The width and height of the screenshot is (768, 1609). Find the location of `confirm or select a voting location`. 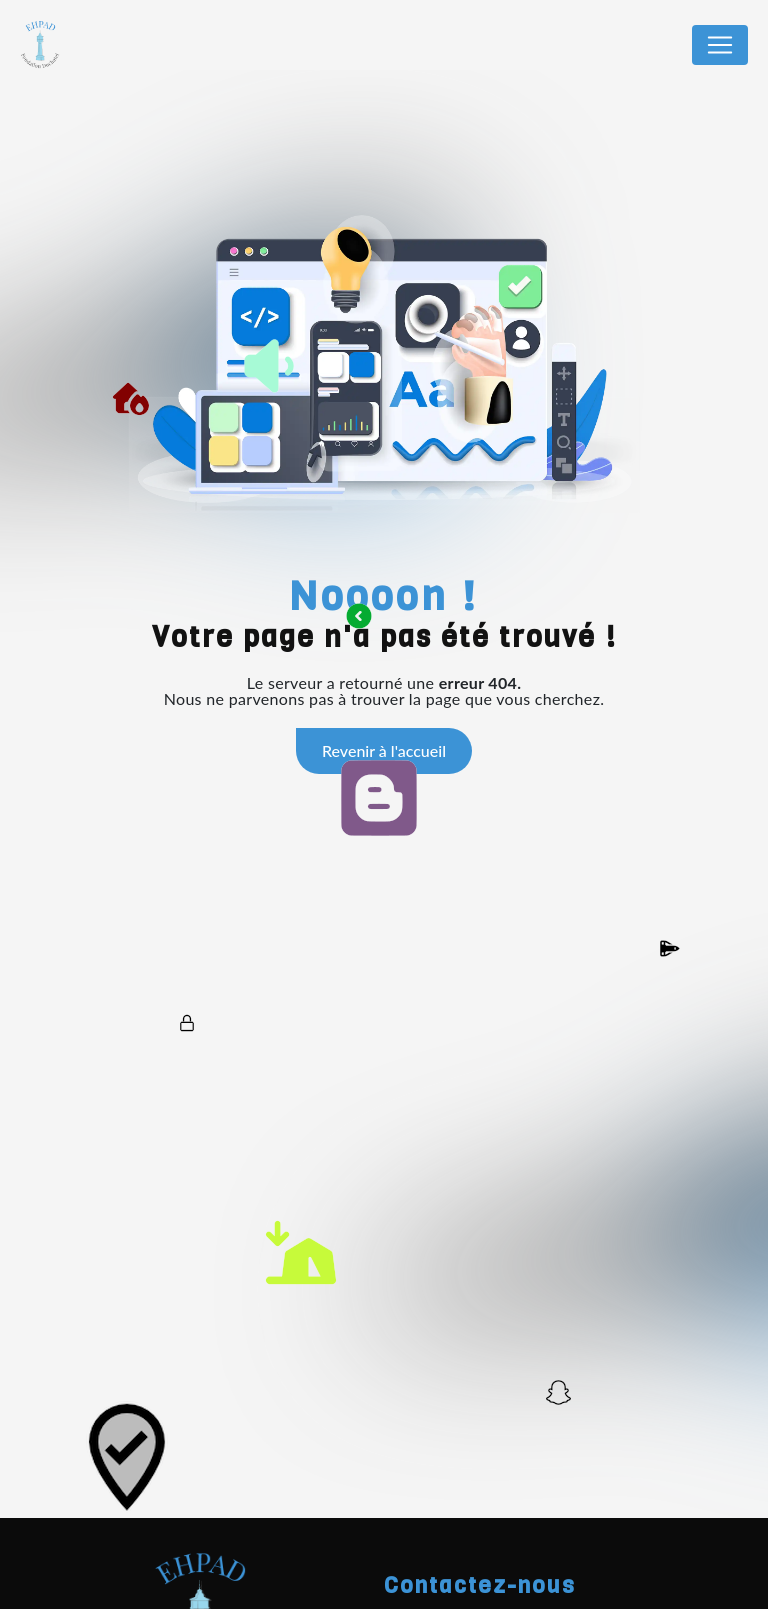

confirm or select a voting location is located at coordinates (127, 1456).